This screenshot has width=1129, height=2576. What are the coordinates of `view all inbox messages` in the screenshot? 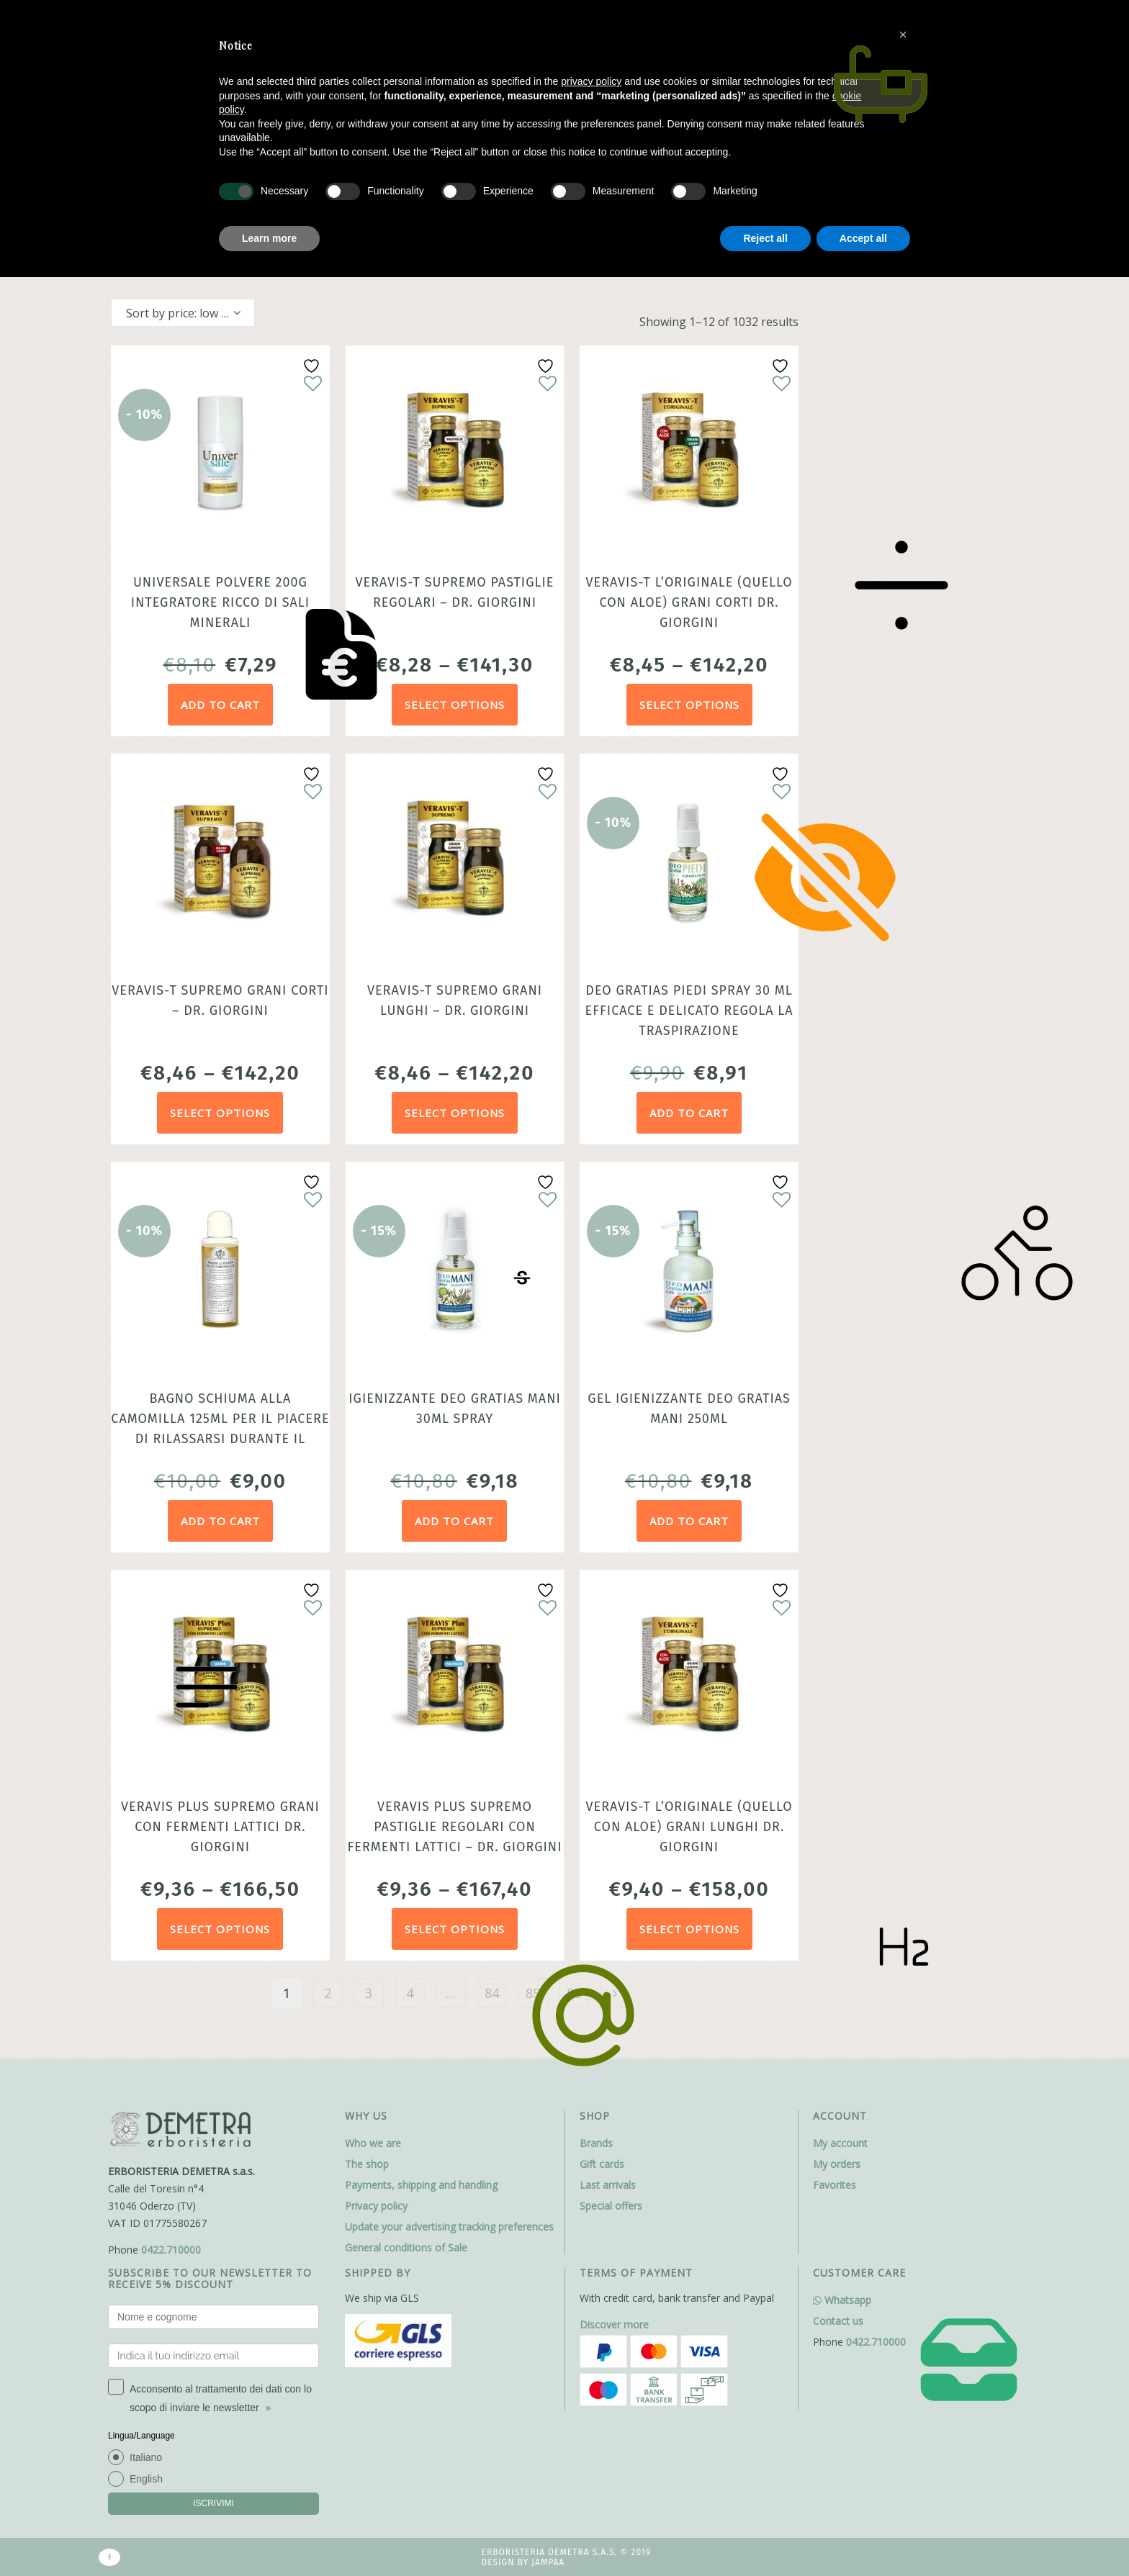 It's located at (968, 2359).